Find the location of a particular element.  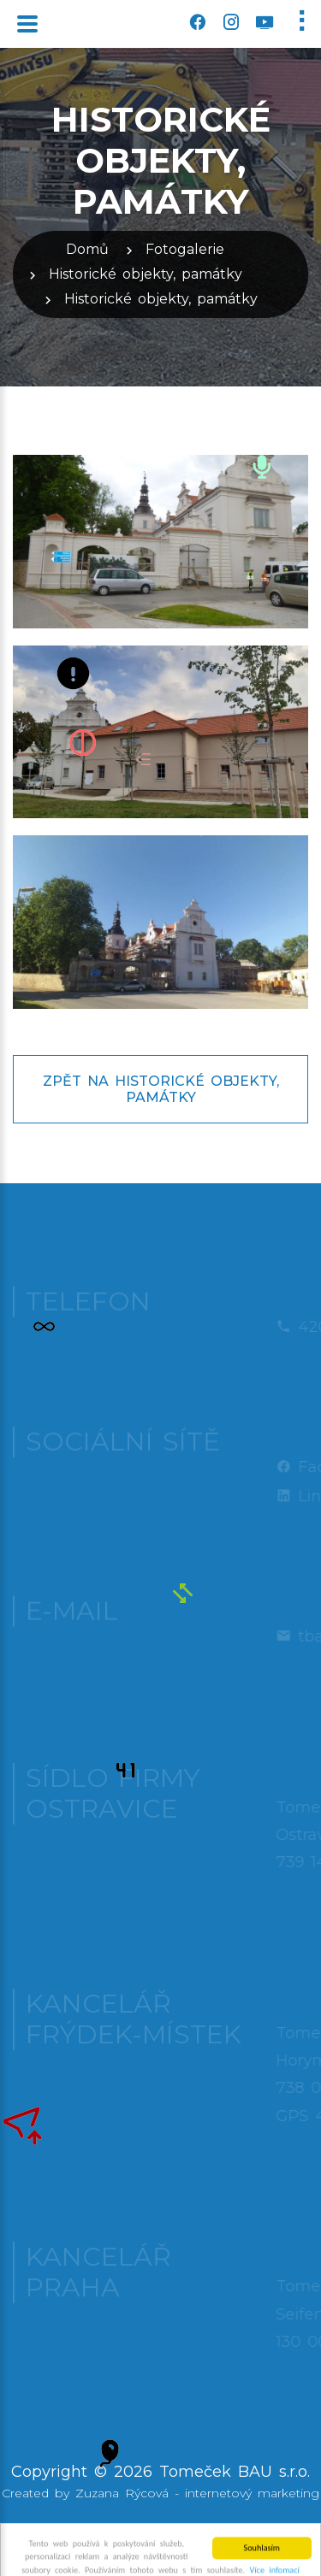

upload or share your current location is located at coordinates (21, 2125).